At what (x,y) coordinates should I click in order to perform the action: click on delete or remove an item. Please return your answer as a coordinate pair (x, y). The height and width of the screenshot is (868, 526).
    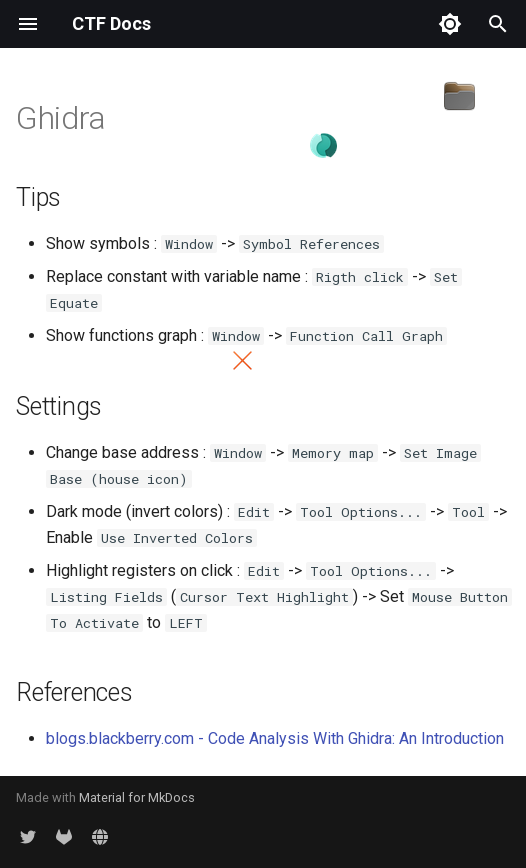
    Looking at the image, I should click on (242, 360).